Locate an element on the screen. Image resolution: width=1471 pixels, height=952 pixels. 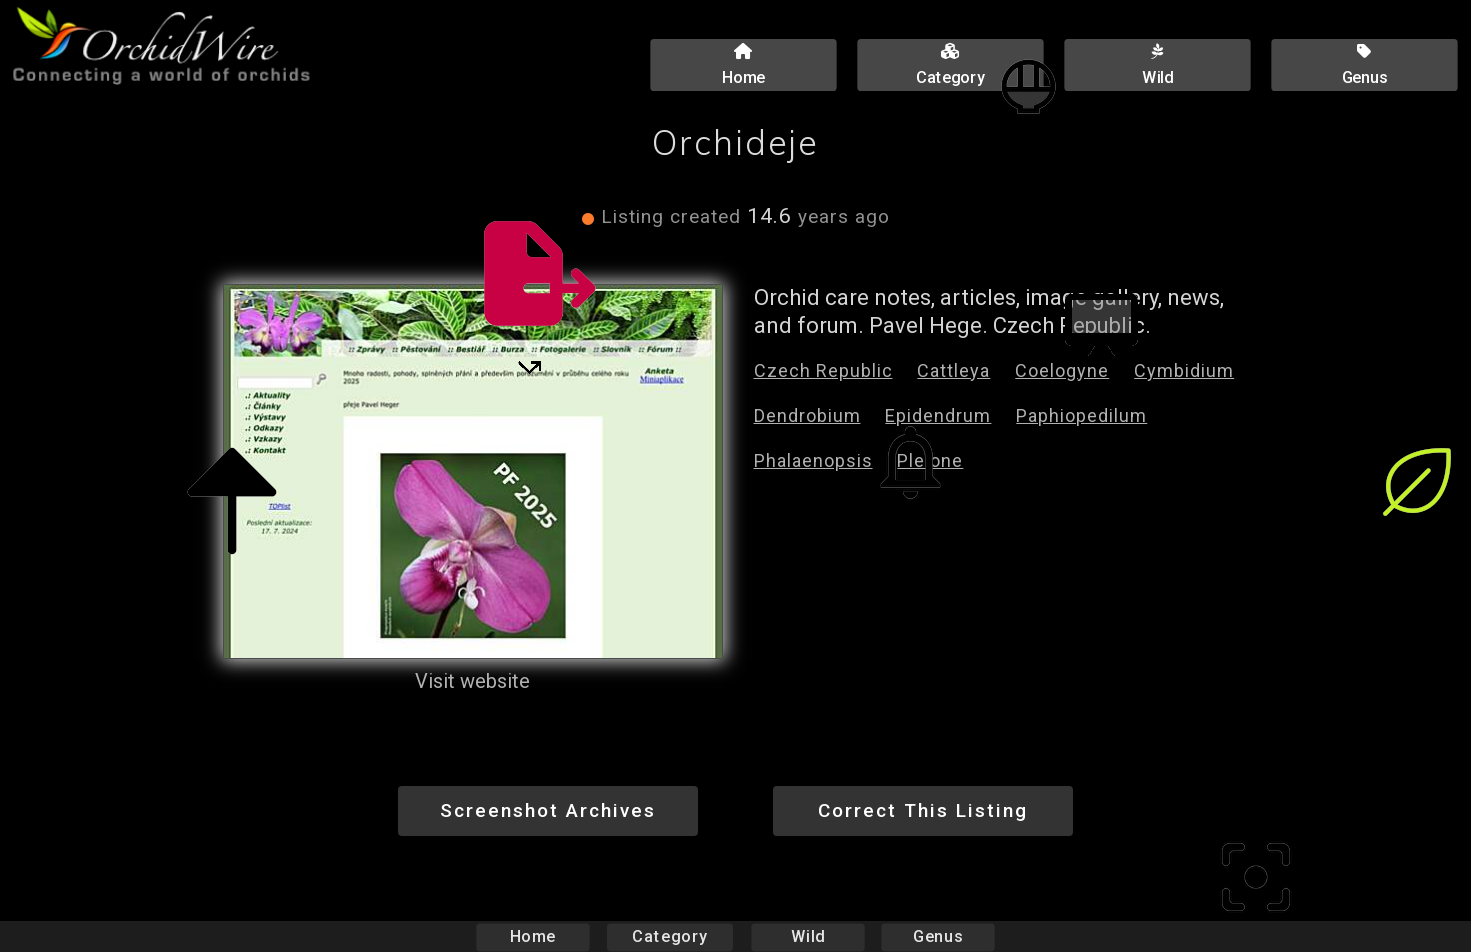
export file or document is located at coordinates (536, 273).